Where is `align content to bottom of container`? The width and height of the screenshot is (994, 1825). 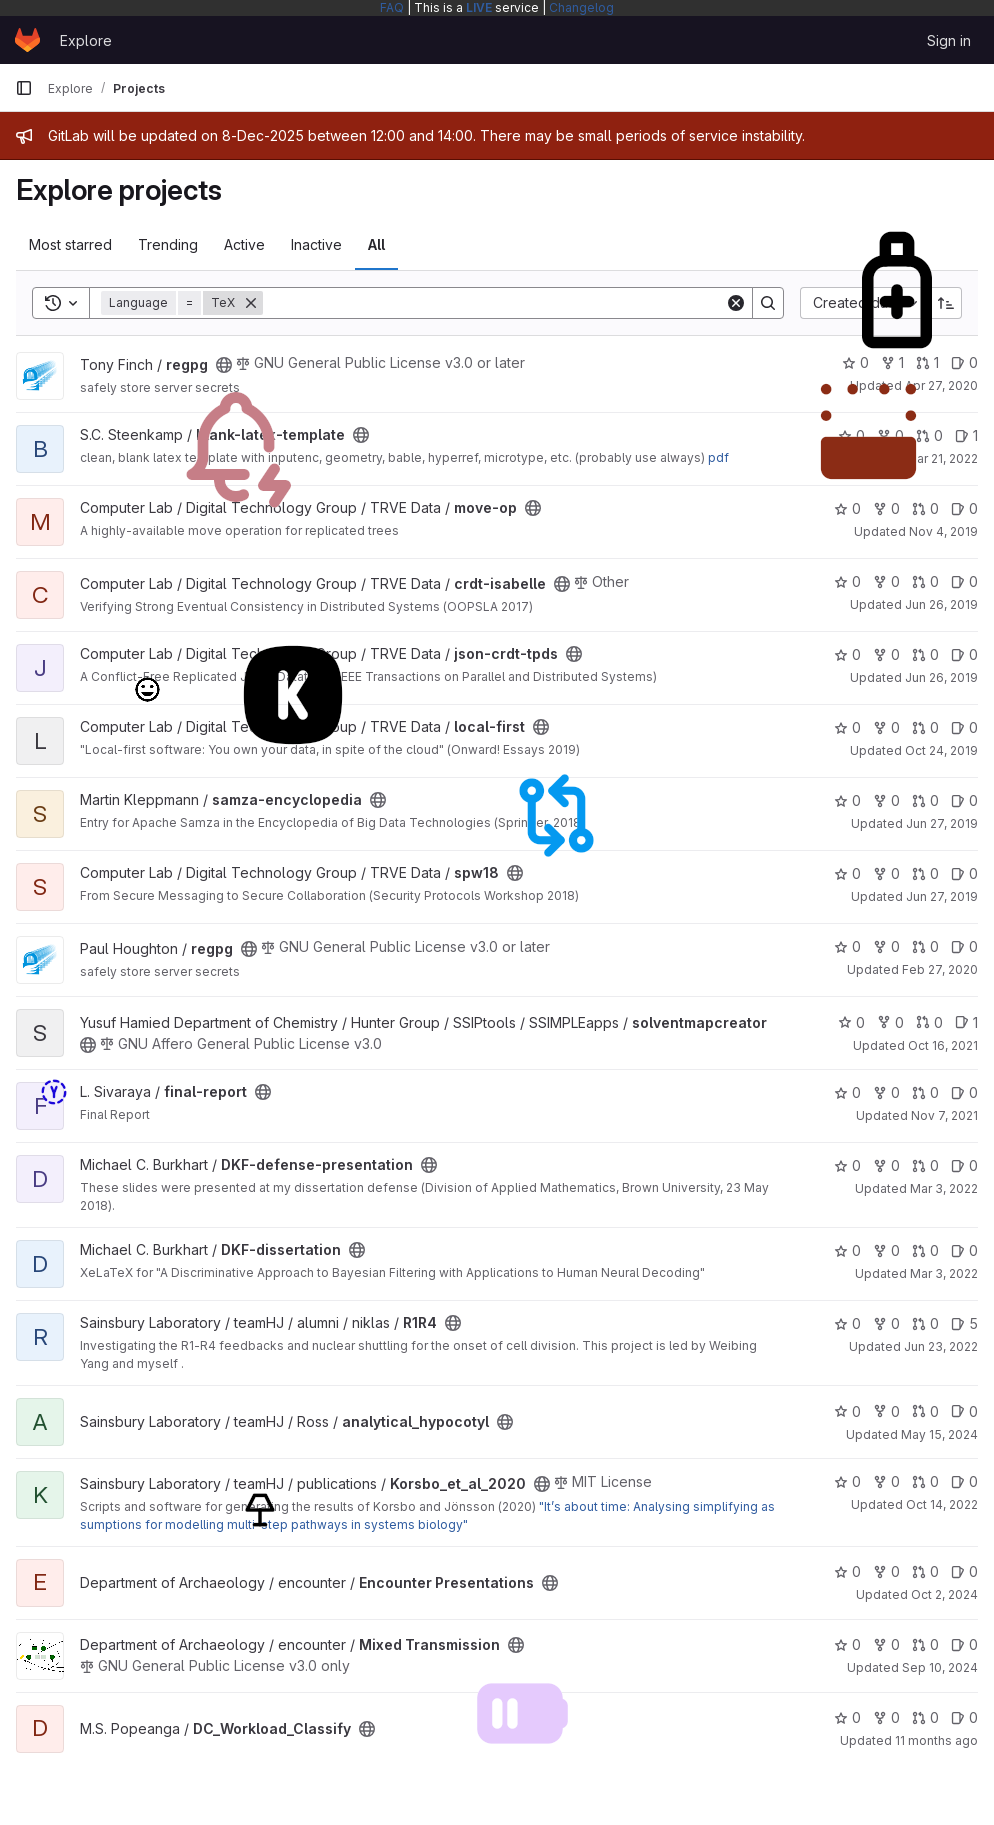 align content to bottom of container is located at coordinates (868, 431).